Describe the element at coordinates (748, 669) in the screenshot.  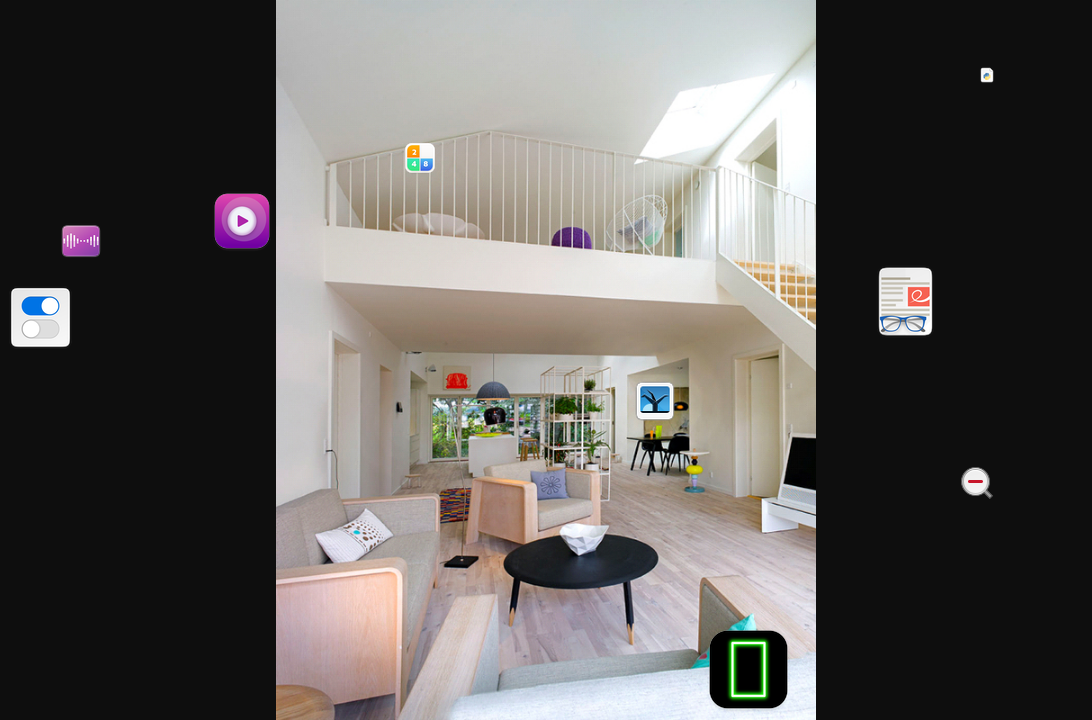
I see `launch portal reloaded game` at that location.